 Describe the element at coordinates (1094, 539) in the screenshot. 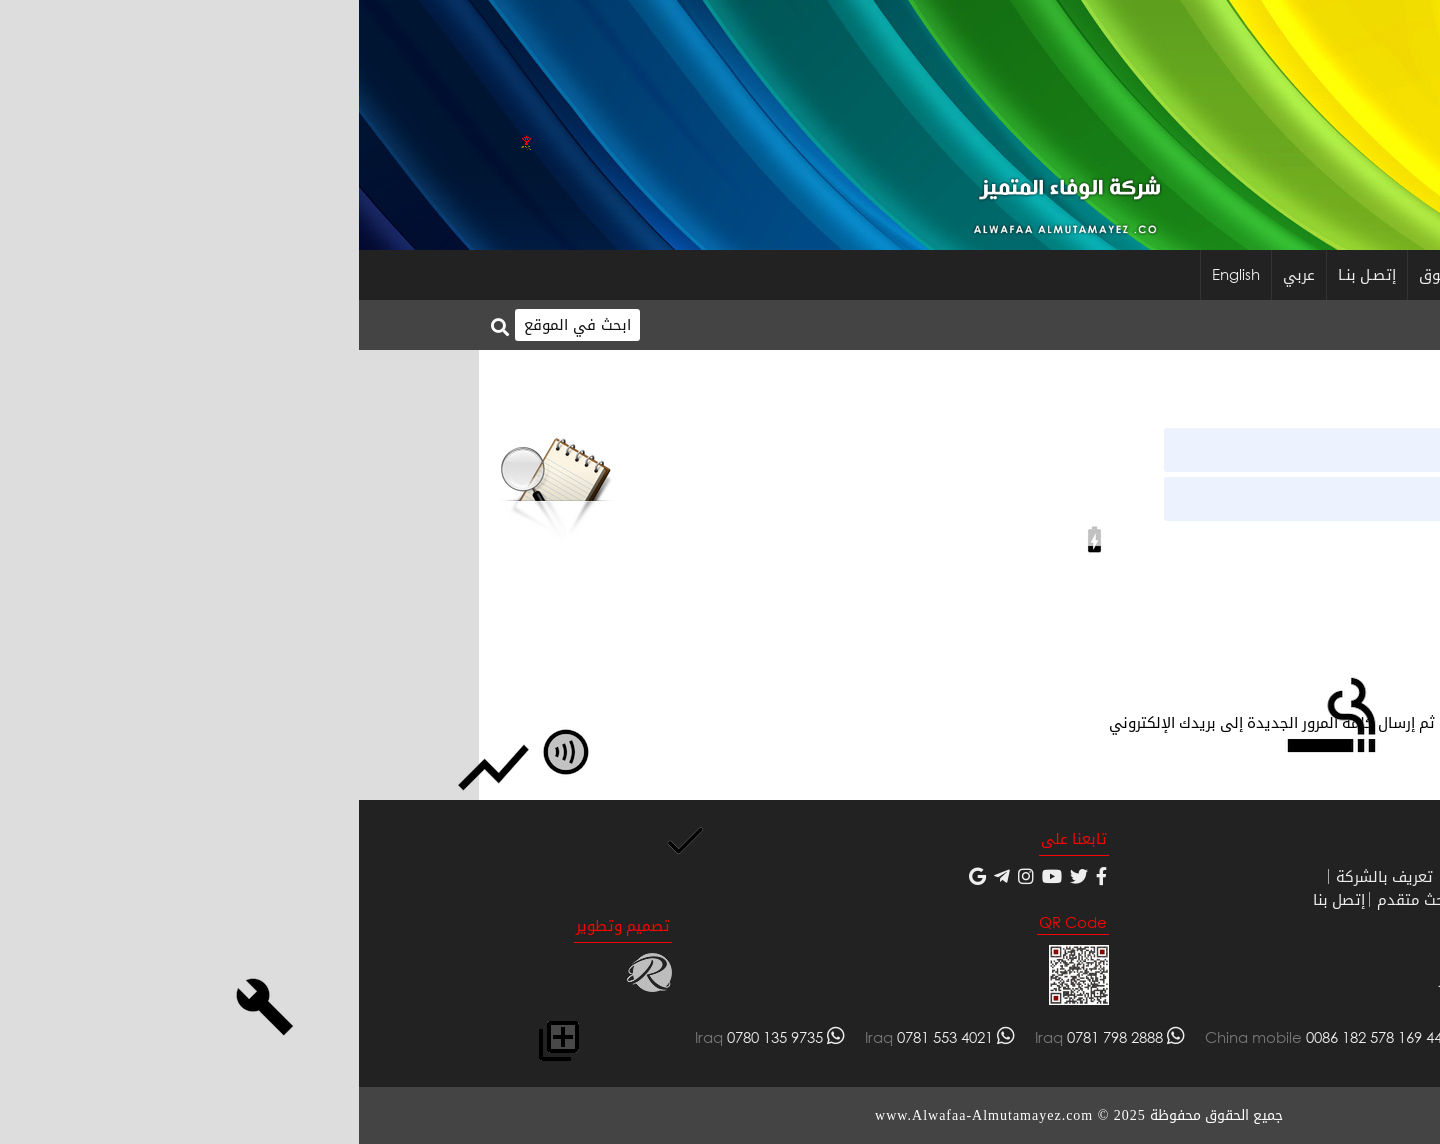

I see `indicates battery is charging at 20% capacity` at that location.